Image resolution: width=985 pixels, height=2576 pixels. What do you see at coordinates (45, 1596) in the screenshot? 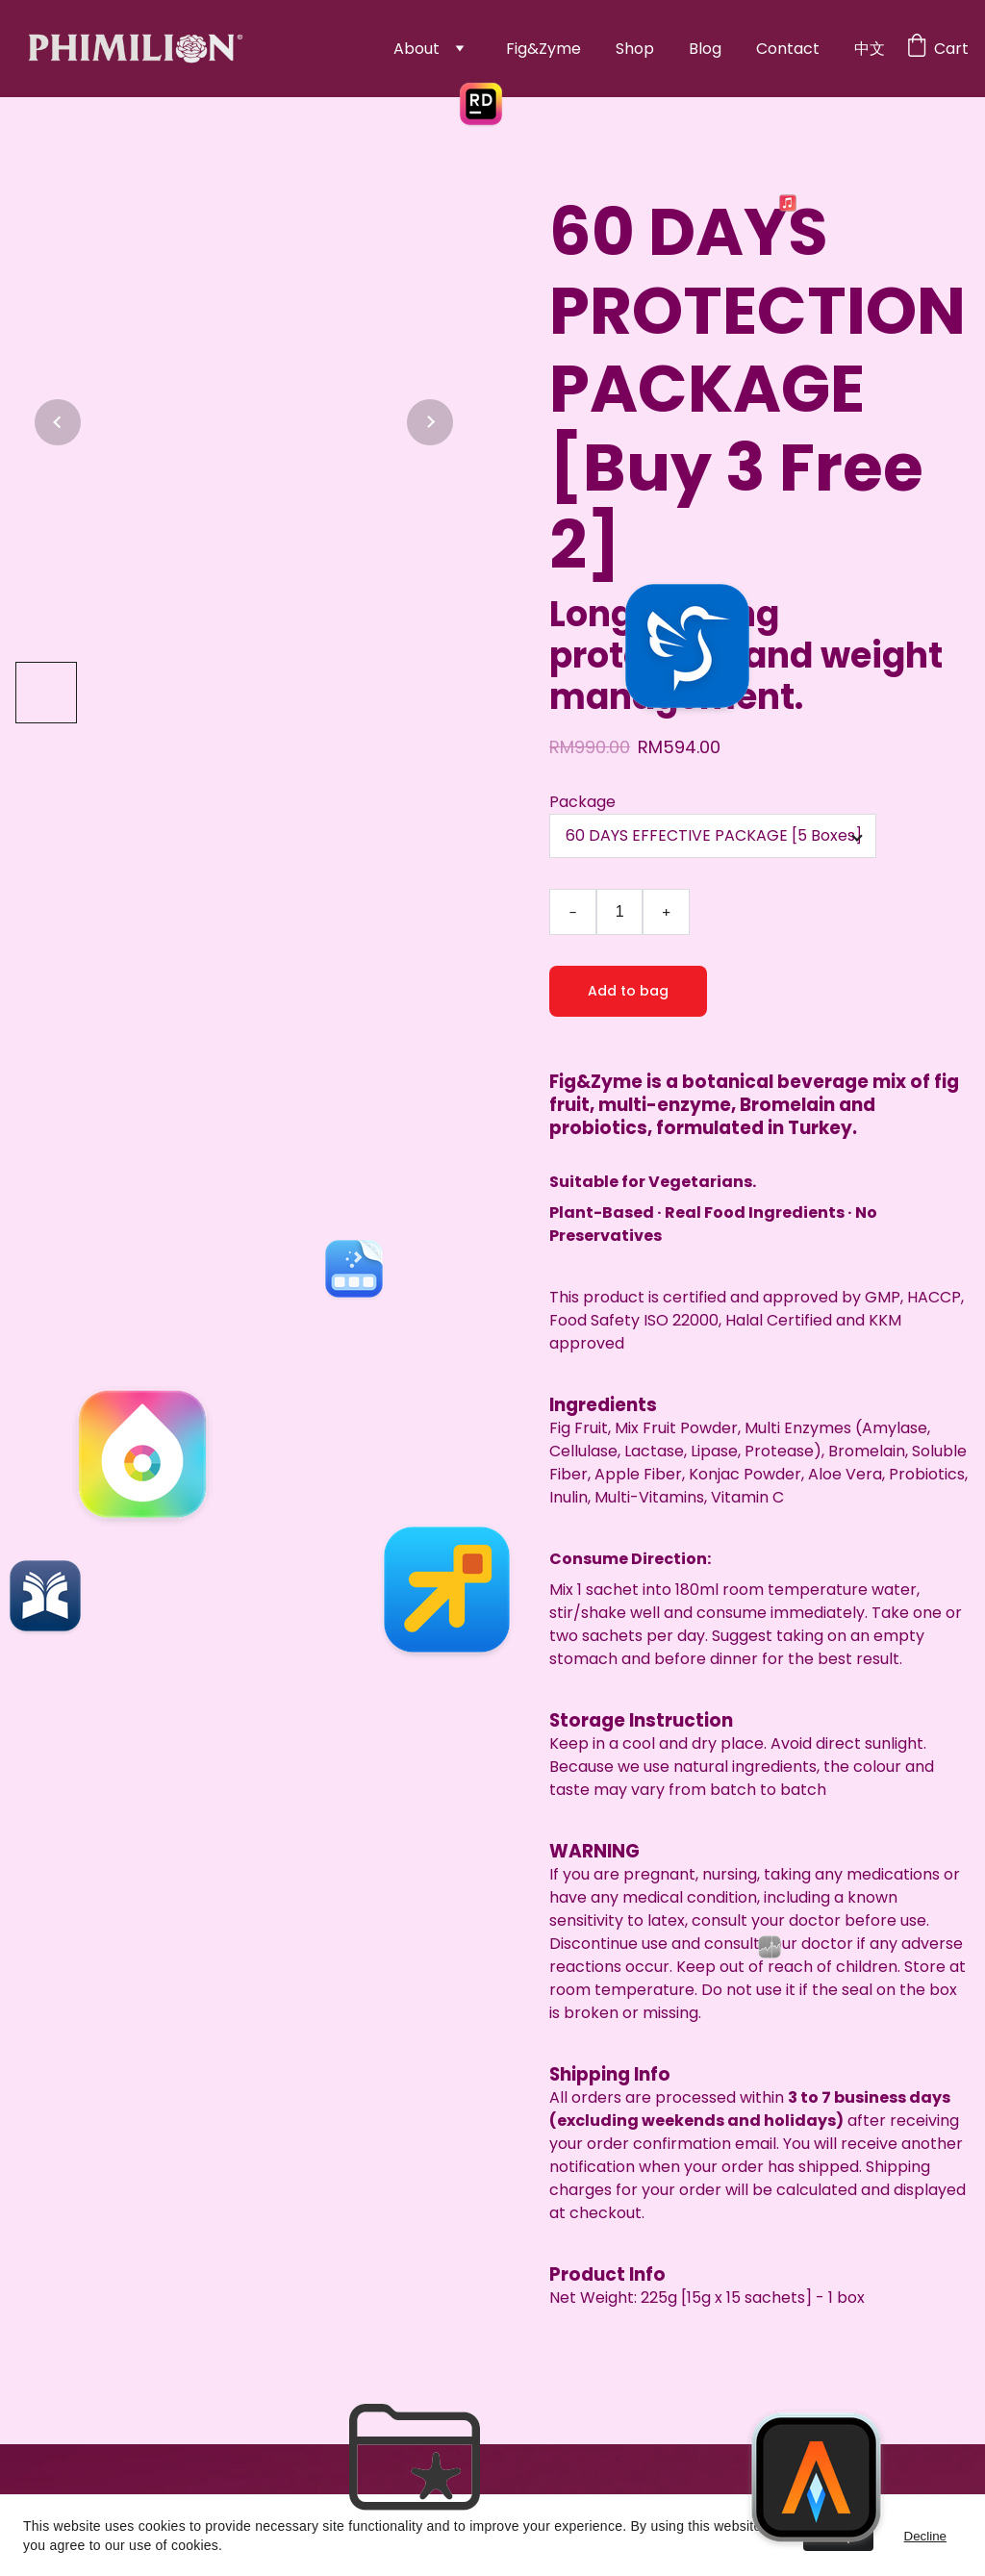
I see `open JabRef reference manager` at bounding box center [45, 1596].